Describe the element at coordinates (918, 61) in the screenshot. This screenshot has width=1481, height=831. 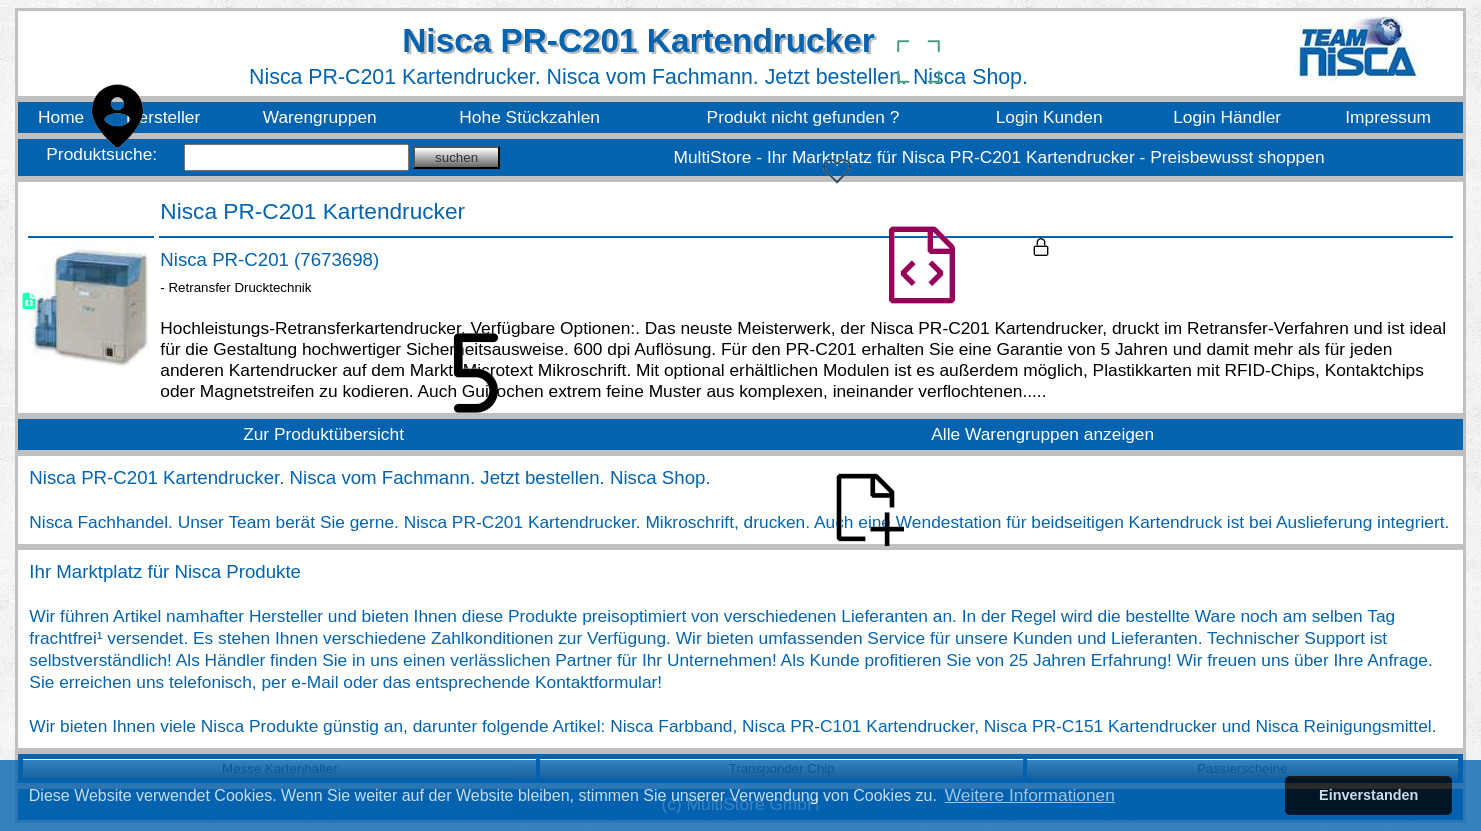
I see `expand to fullscreen mode` at that location.